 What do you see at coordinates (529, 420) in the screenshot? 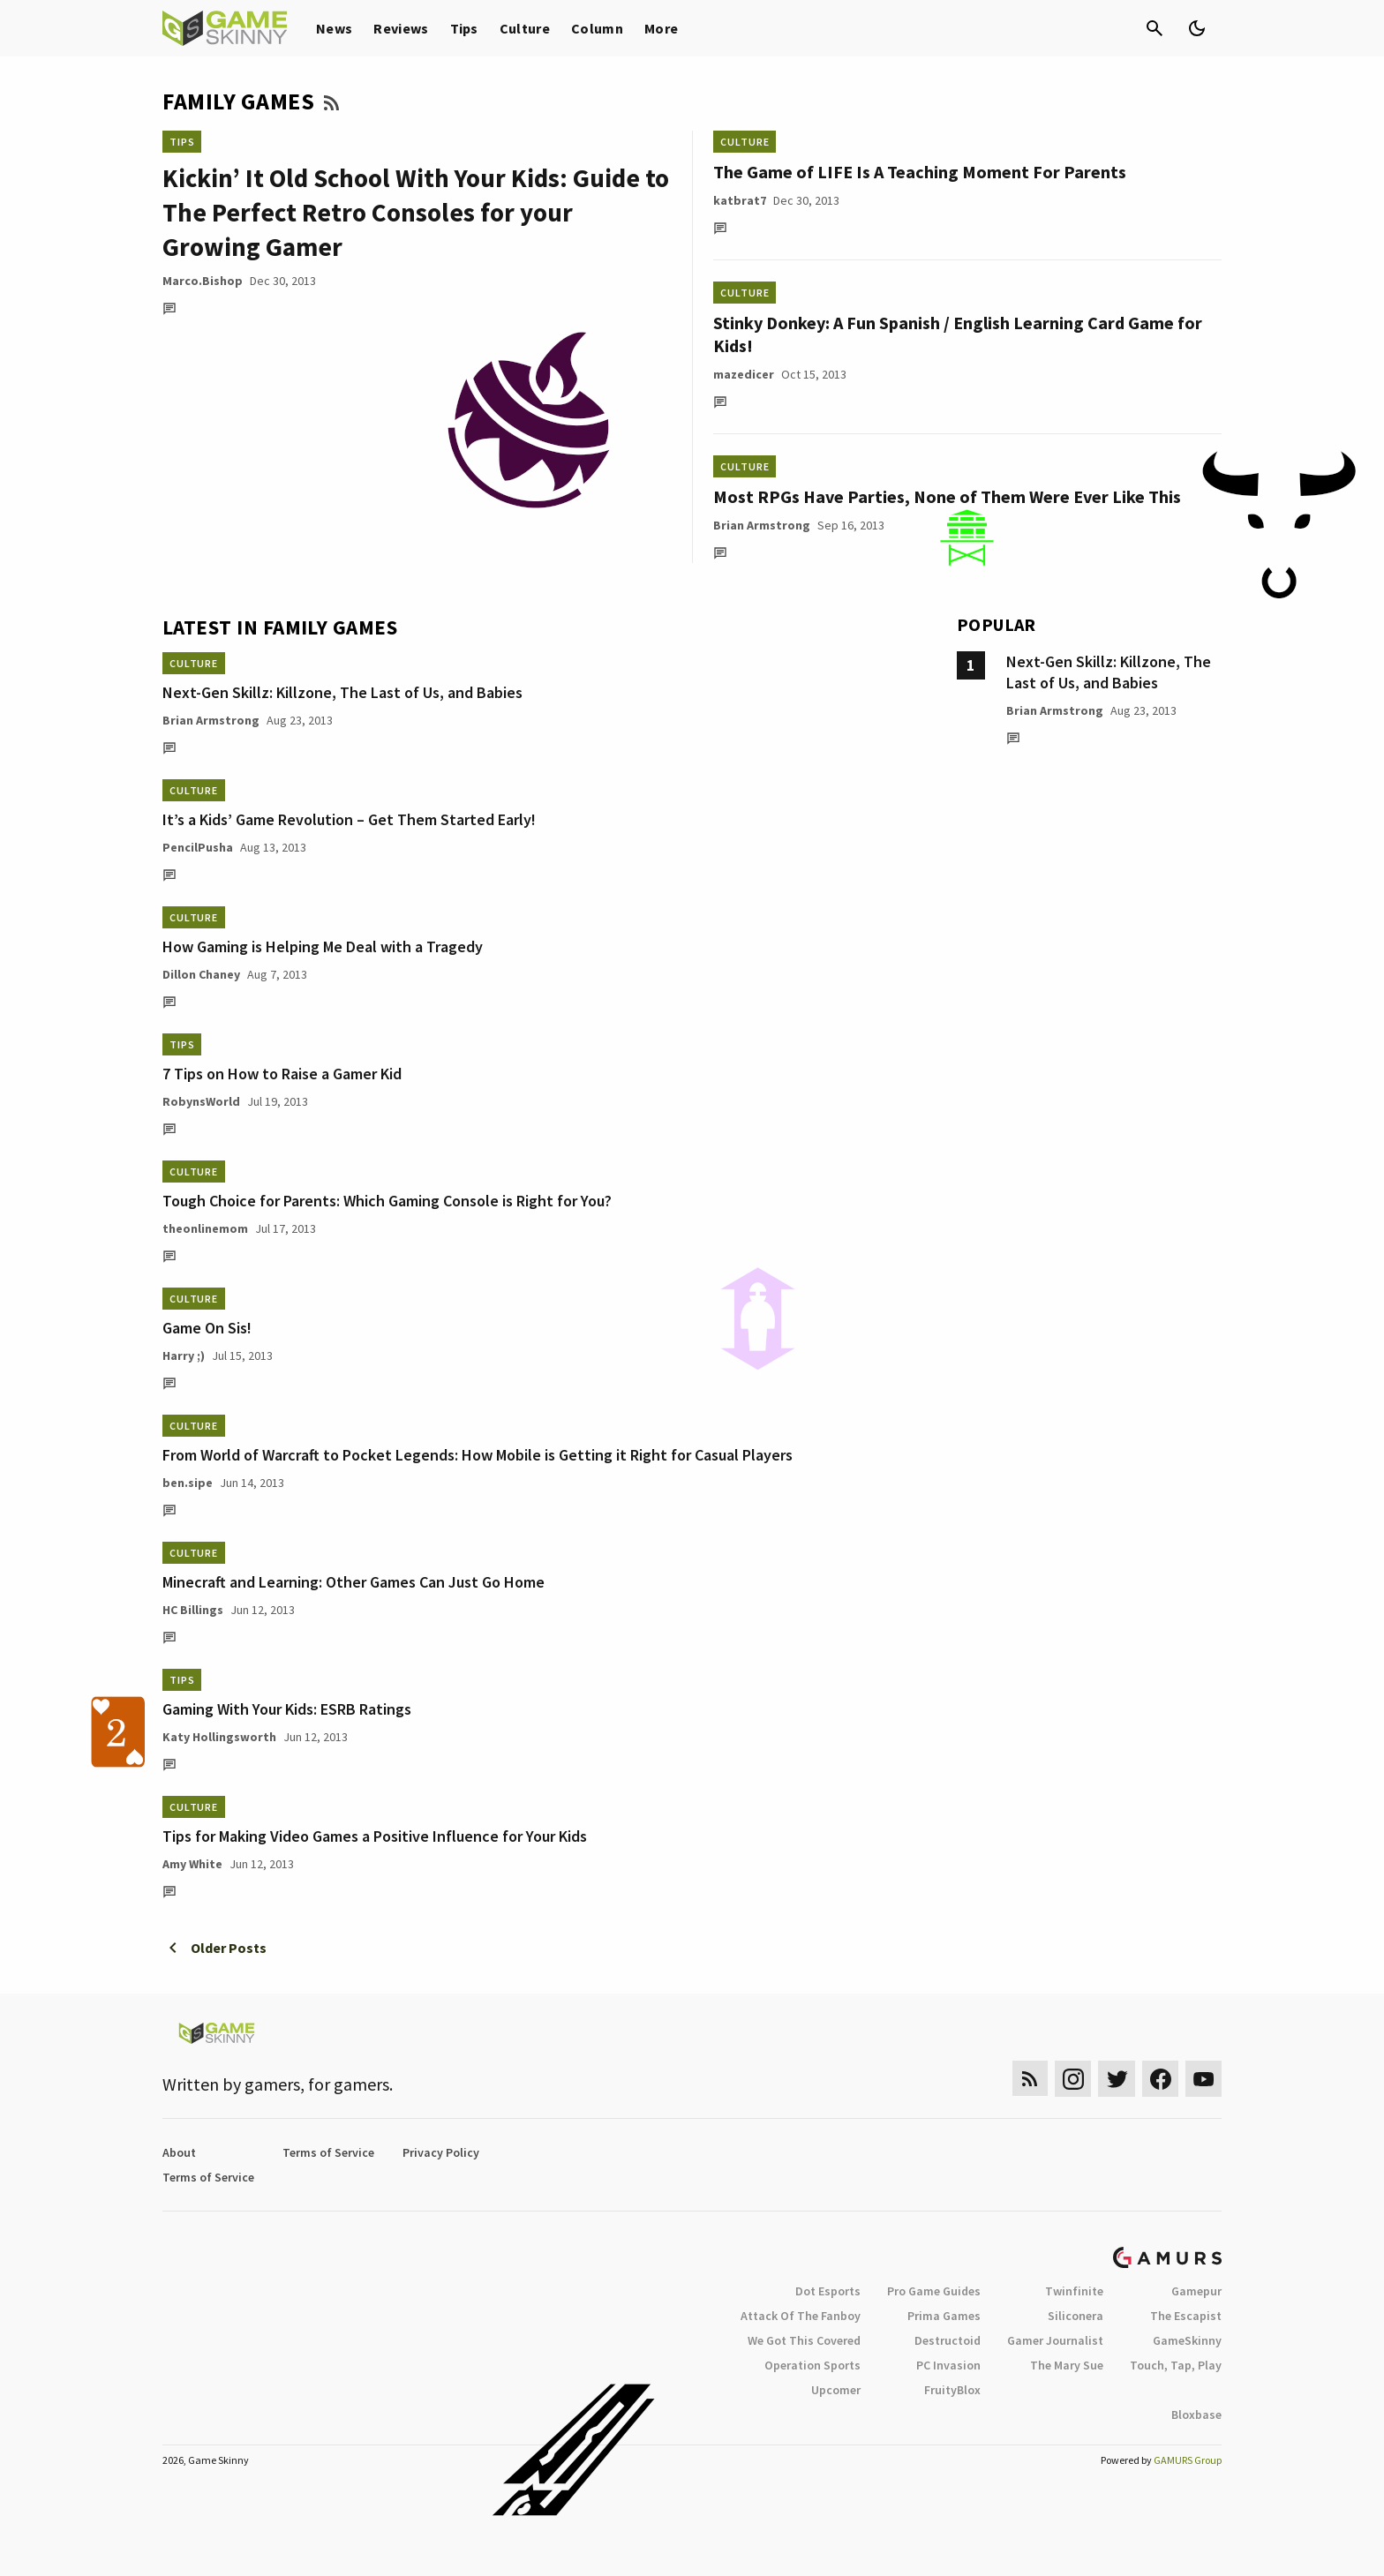
I see `use an incendiary or fire-based weapon` at bounding box center [529, 420].